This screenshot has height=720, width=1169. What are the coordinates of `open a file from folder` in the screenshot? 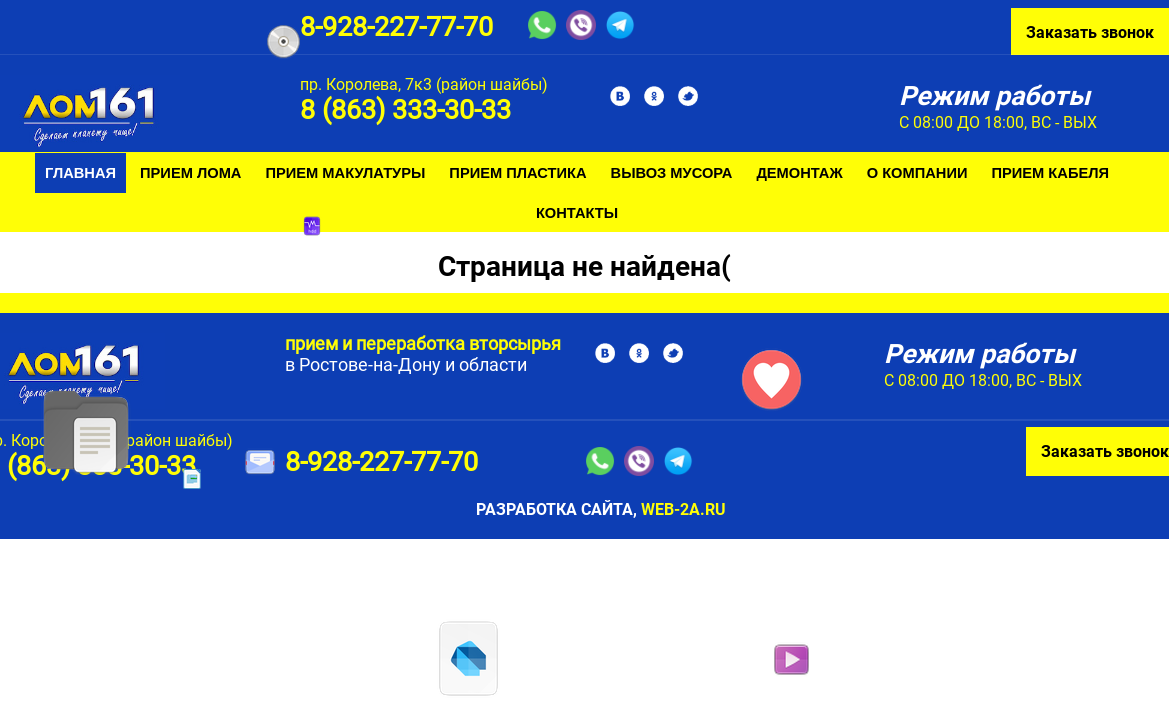 It's located at (86, 430).